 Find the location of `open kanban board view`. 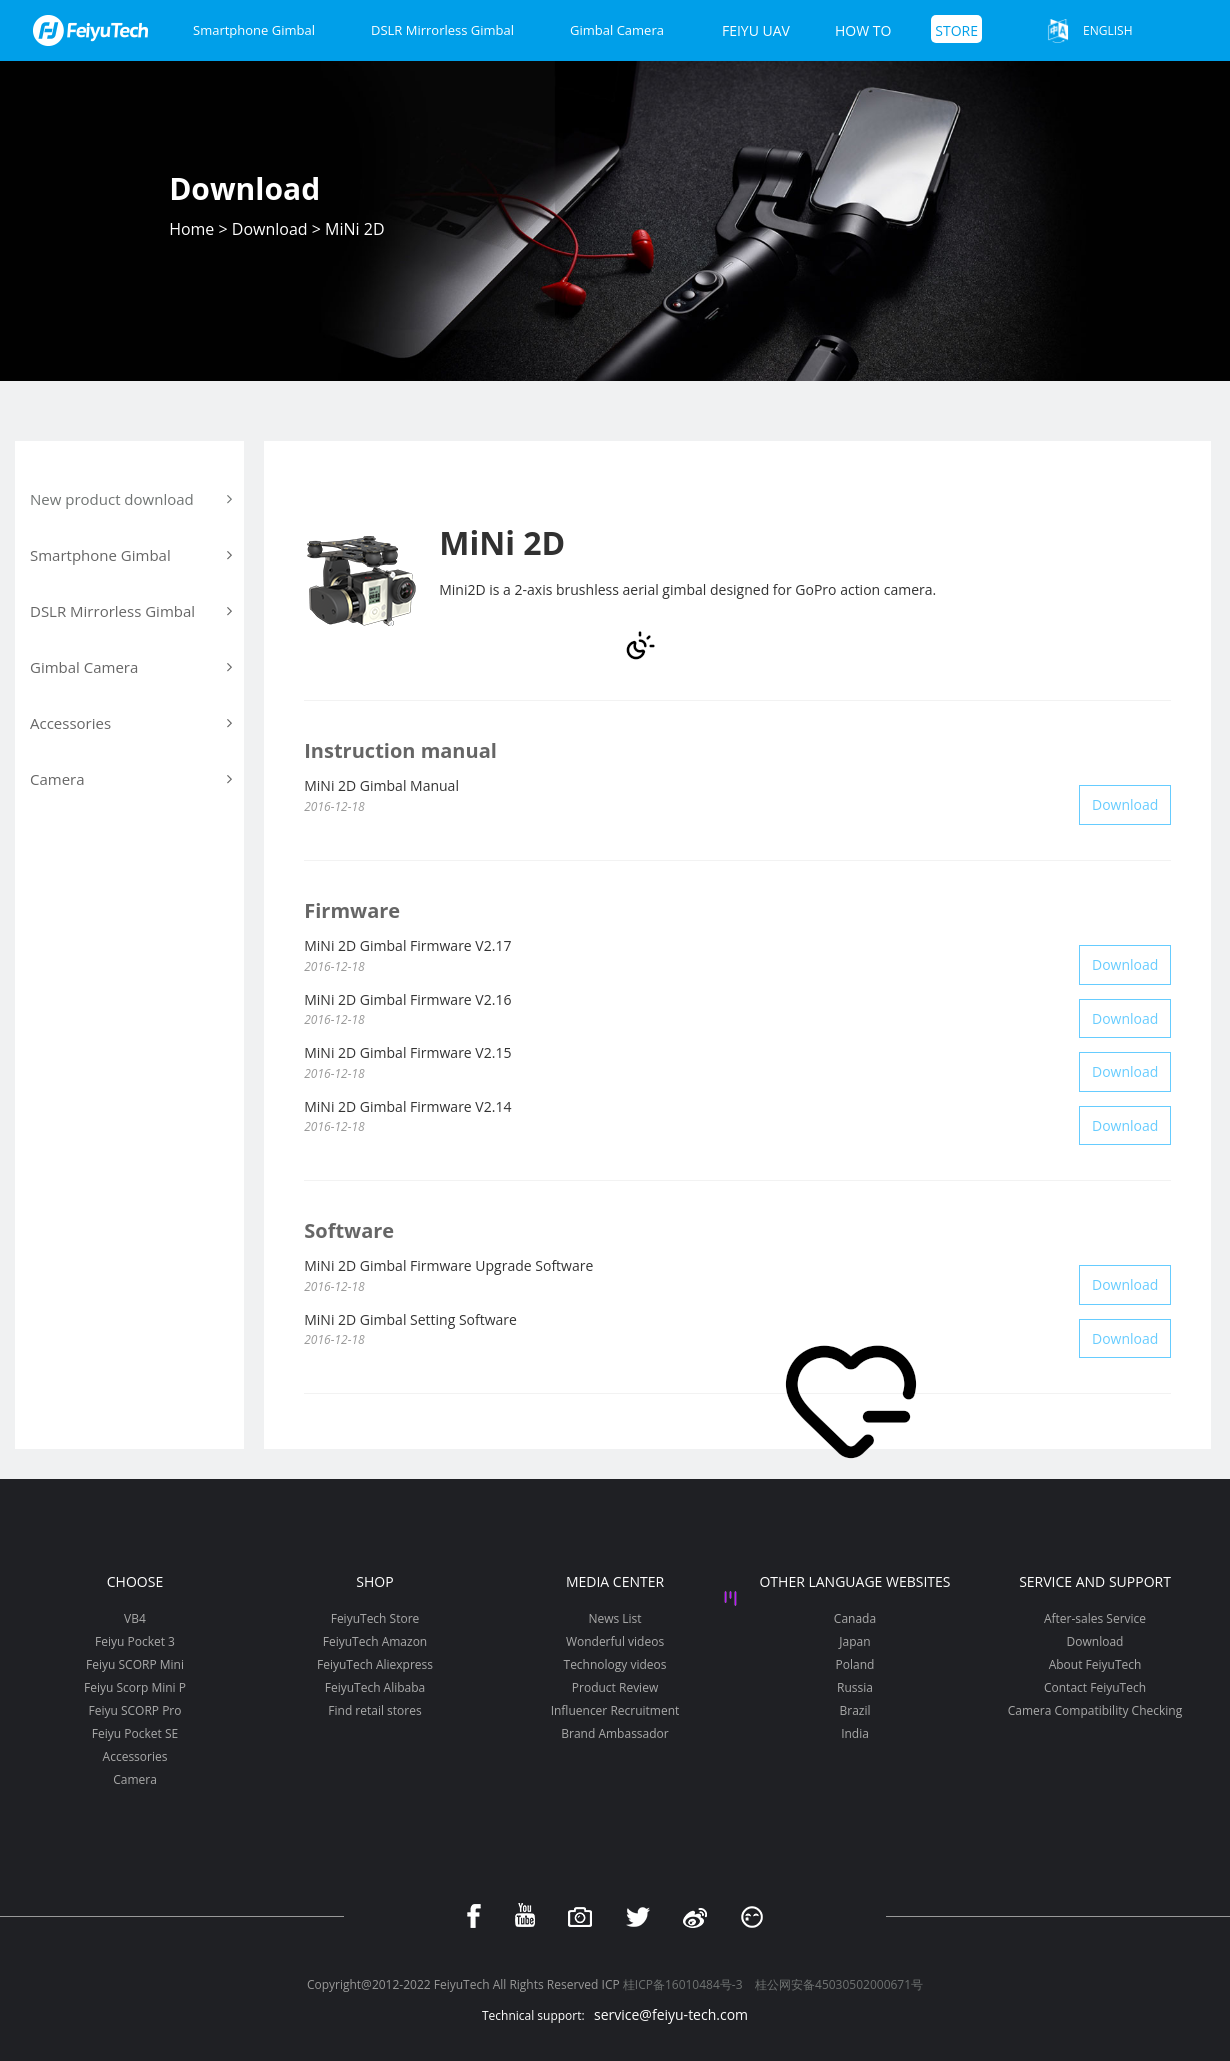

open kanban board view is located at coordinates (730, 1598).